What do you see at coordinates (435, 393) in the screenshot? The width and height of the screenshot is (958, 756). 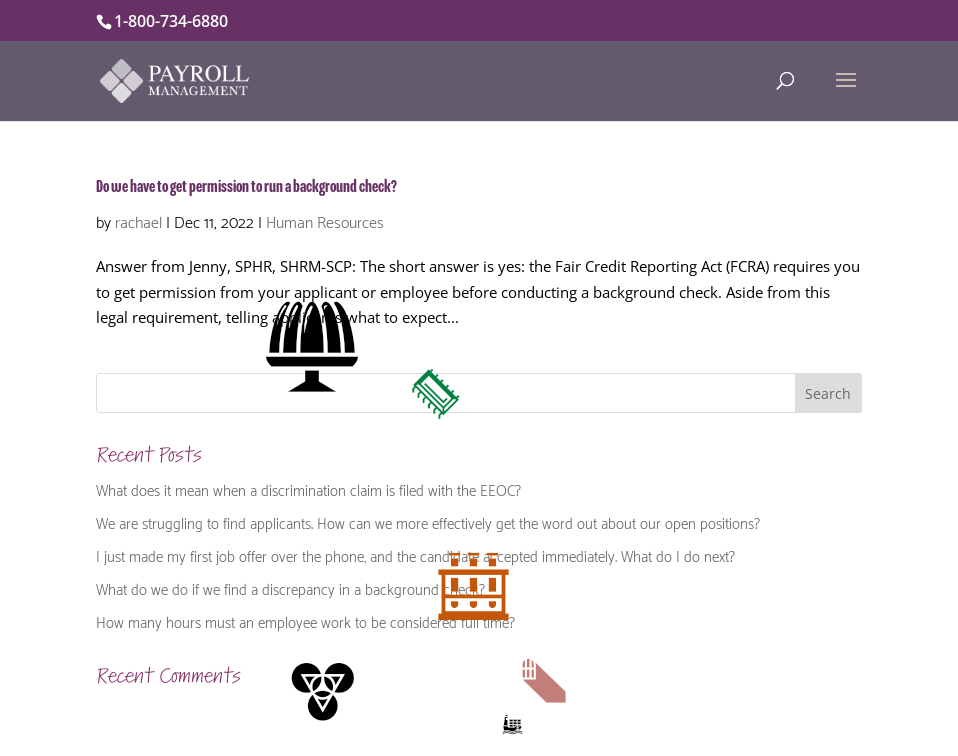 I see `view system memory or RAM usage` at bounding box center [435, 393].